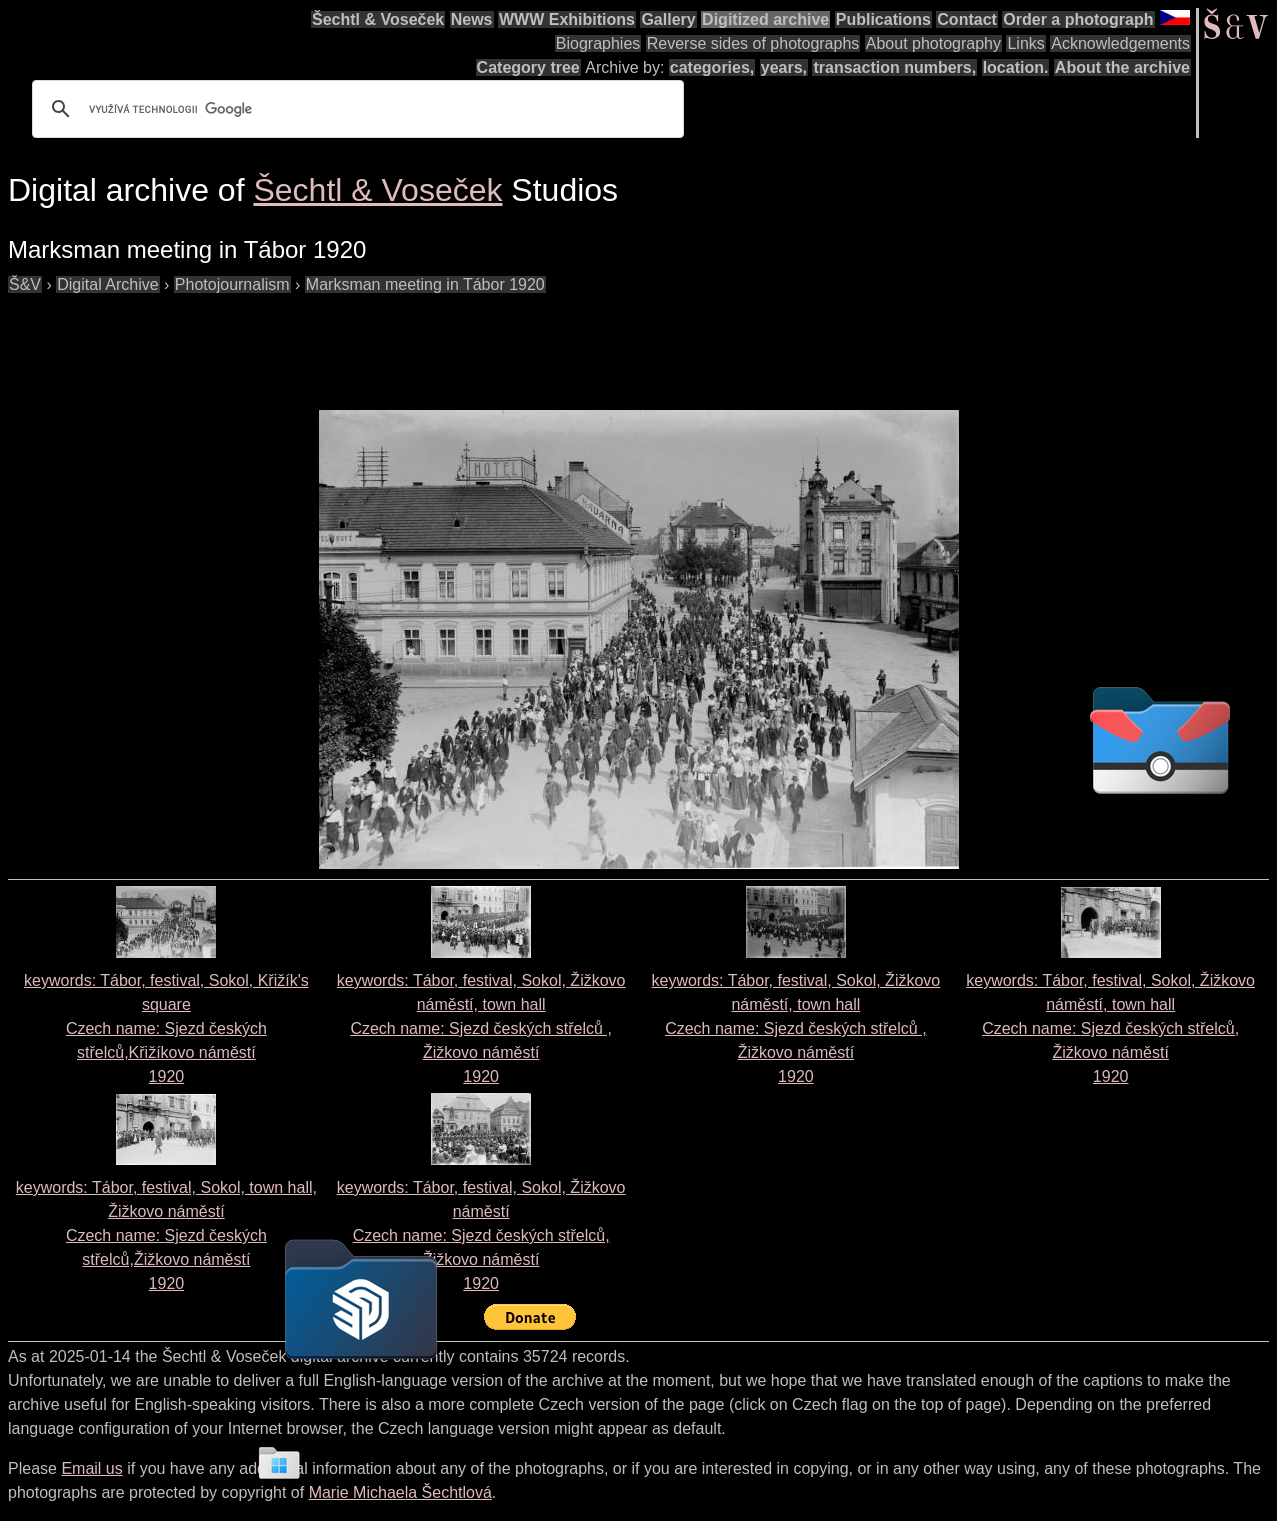 The height and width of the screenshot is (1521, 1277). What do you see at coordinates (279, 1464) in the screenshot?
I see `open the windows 11 system folder` at bounding box center [279, 1464].